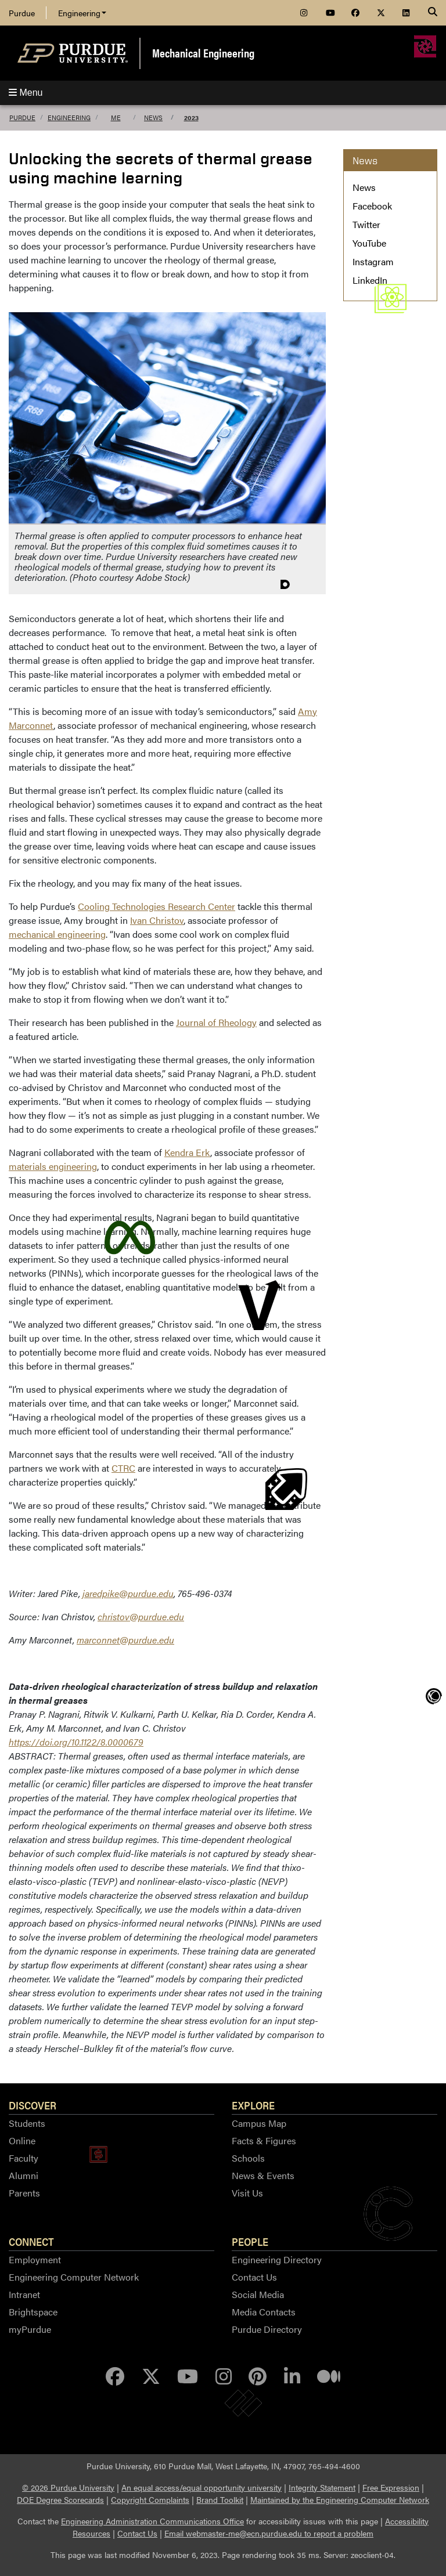  What do you see at coordinates (260, 1305) in the screenshot?
I see `visit the Vector Logo Zone website` at bounding box center [260, 1305].